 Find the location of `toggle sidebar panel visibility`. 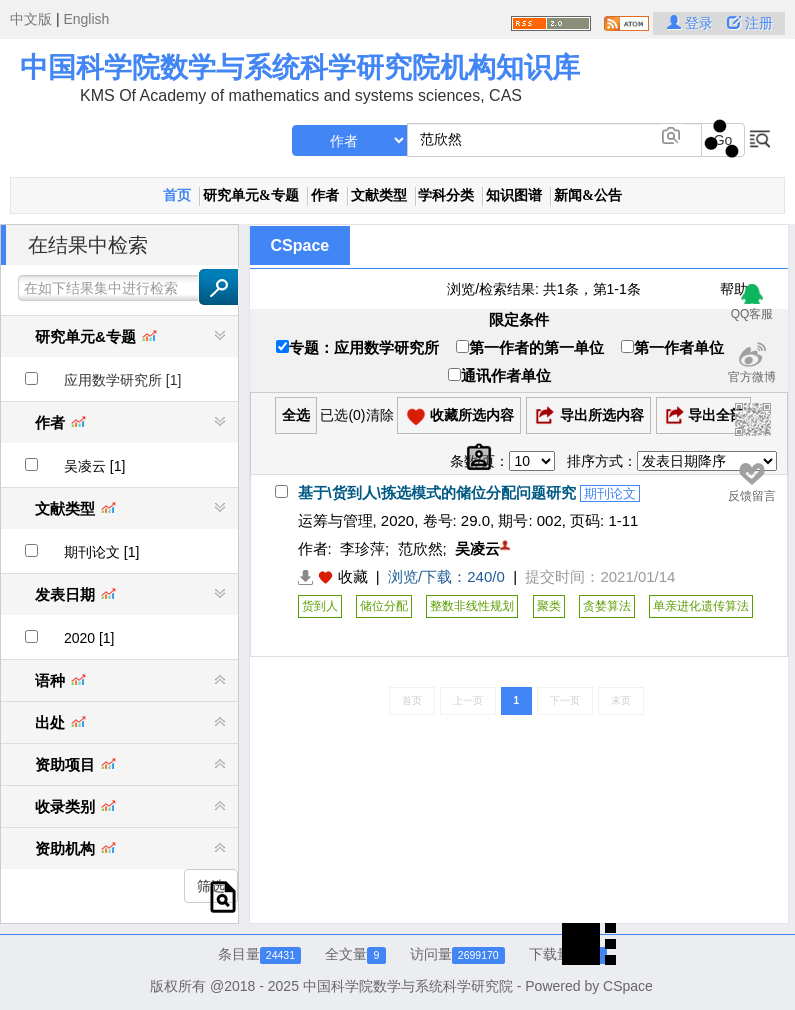

toggle sidebar panel visibility is located at coordinates (589, 944).